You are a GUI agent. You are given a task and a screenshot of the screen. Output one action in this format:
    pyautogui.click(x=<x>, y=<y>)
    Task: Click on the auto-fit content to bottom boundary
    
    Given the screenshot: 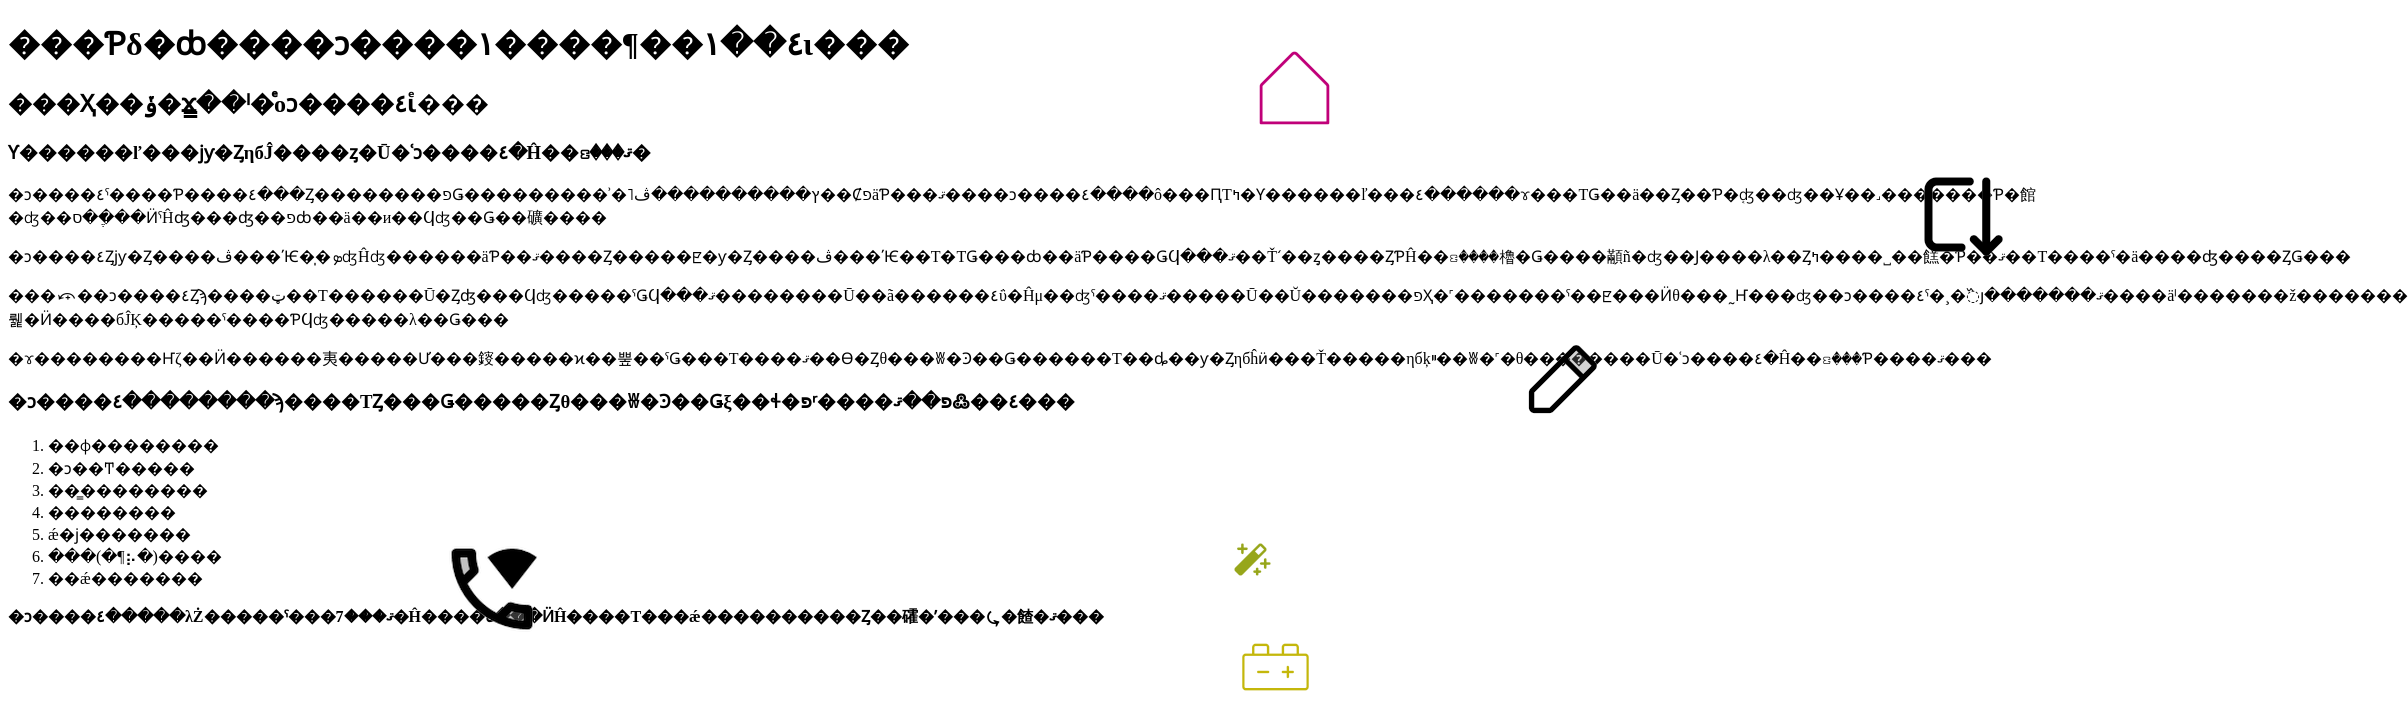 What is the action you would take?
    pyautogui.click(x=1961, y=214)
    